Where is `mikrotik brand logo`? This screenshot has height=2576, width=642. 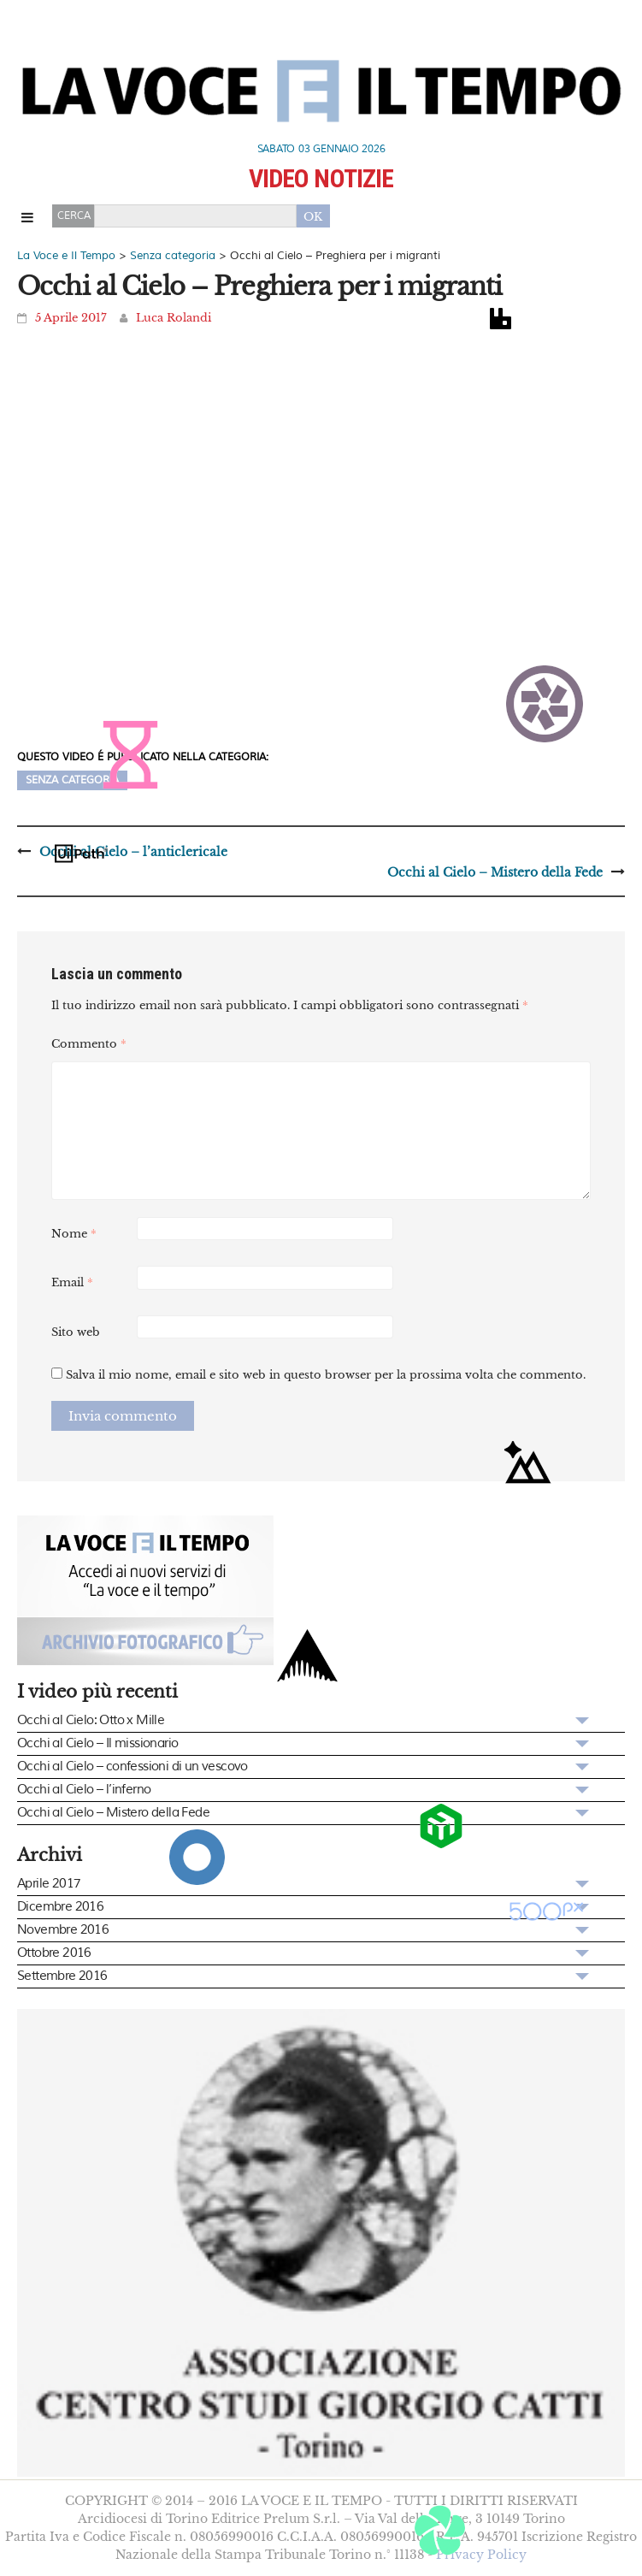 mikrotik brand logo is located at coordinates (441, 1826).